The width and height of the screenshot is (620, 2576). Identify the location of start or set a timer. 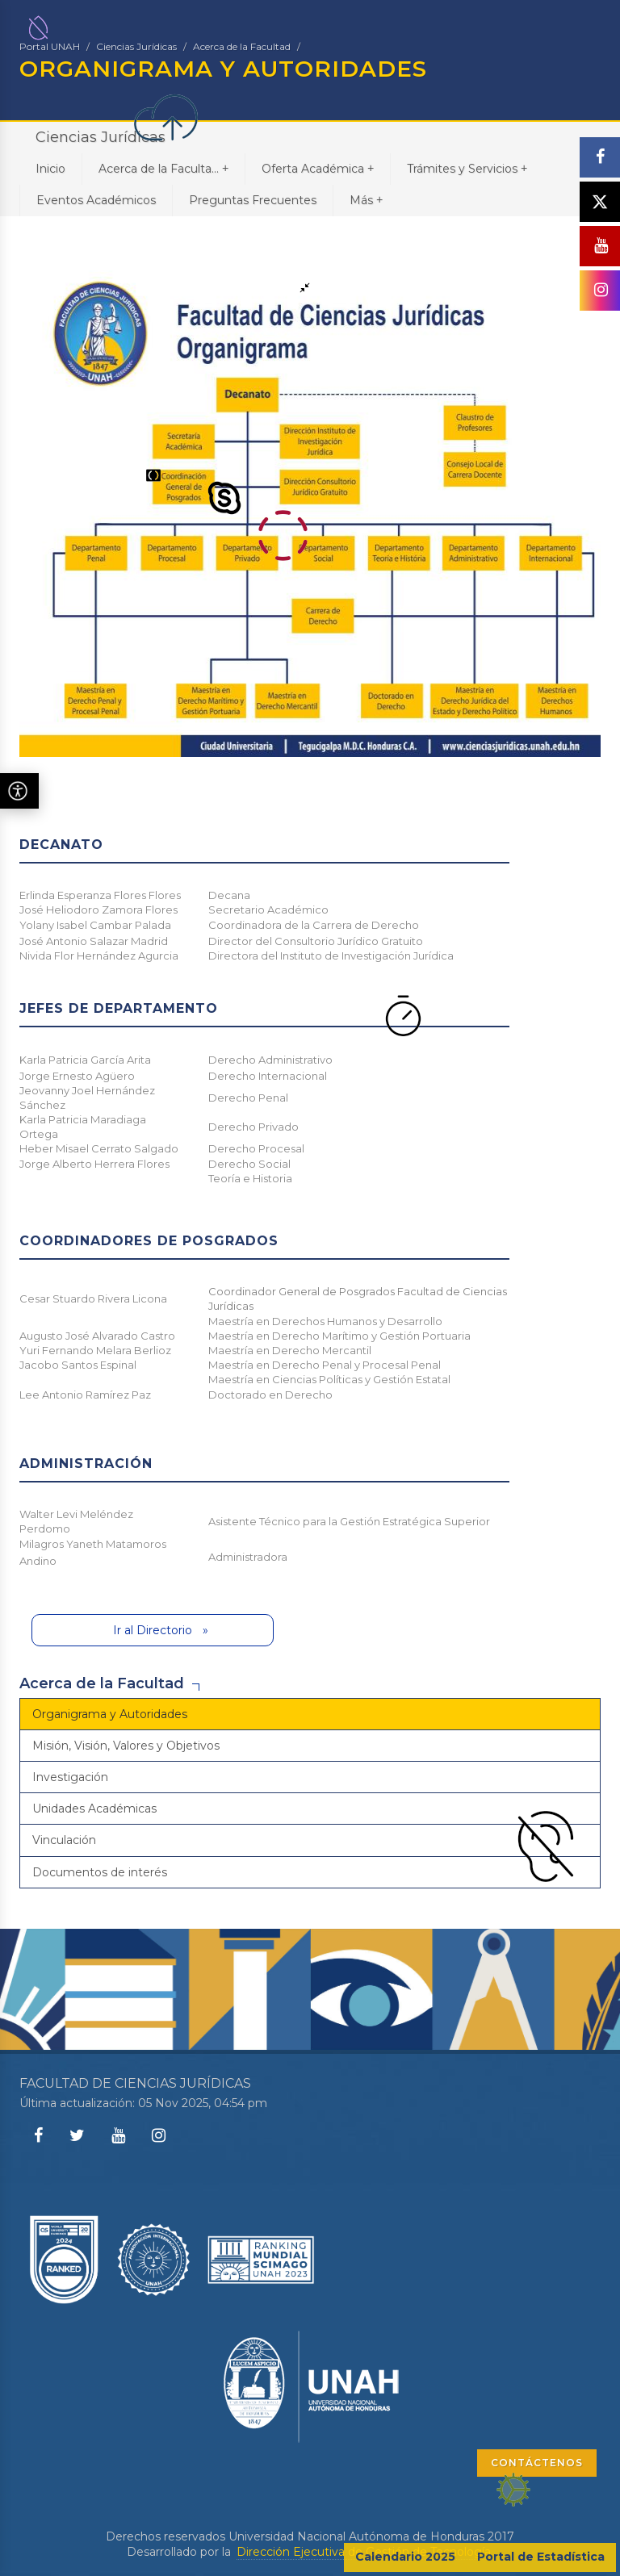
(403, 1017).